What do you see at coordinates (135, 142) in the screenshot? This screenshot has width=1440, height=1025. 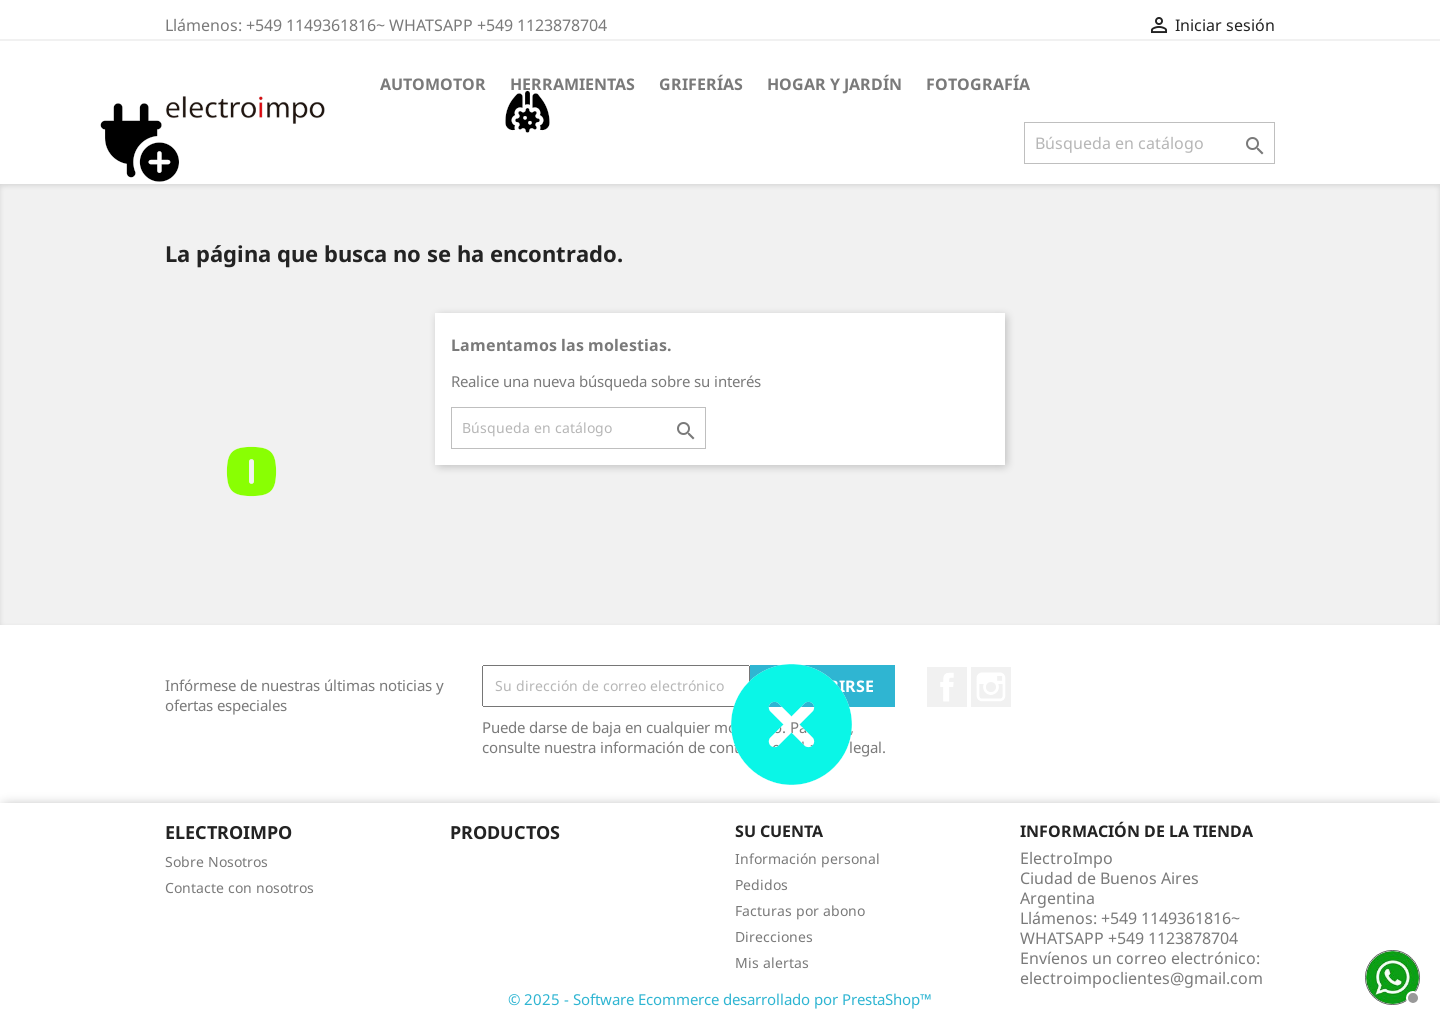 I see `add a new power connection or device` at bounding box center [135, 142].